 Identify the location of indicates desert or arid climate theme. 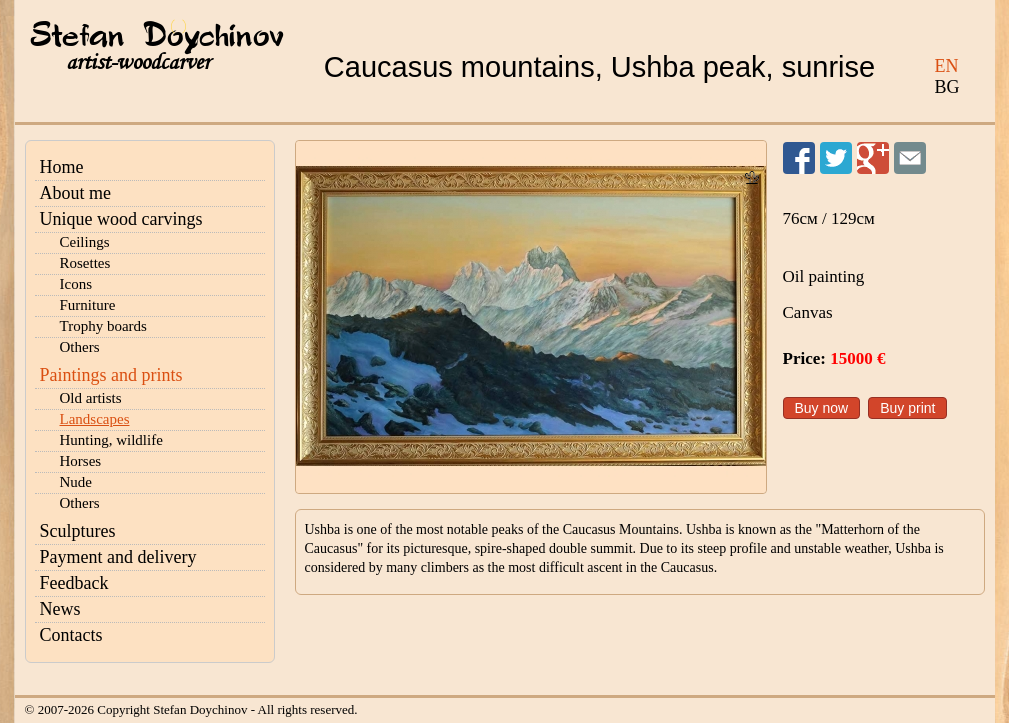
(752, 178).